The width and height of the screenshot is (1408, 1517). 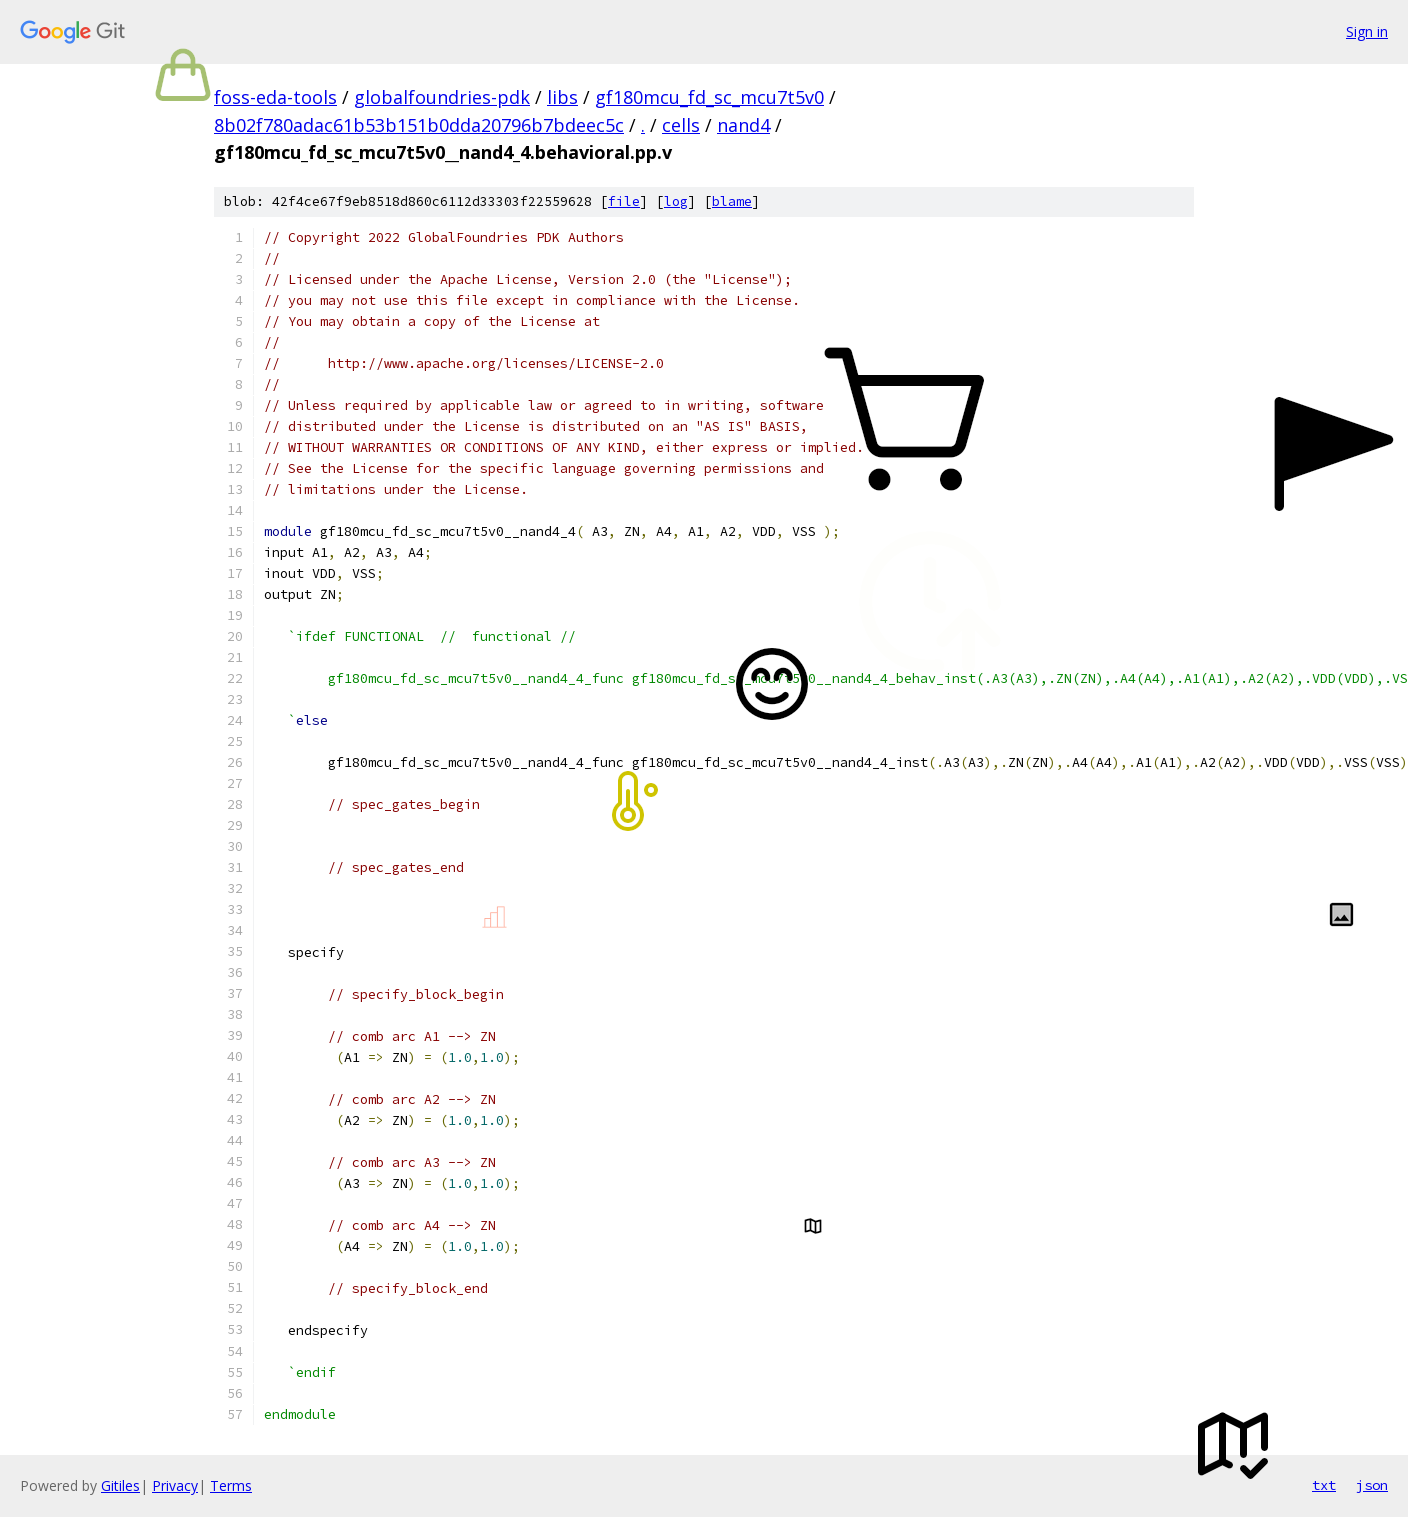 What do you see at coordinates (907, 419) in the screenshot?
I see `view your shopping cart` at bounding box center [907, 419].